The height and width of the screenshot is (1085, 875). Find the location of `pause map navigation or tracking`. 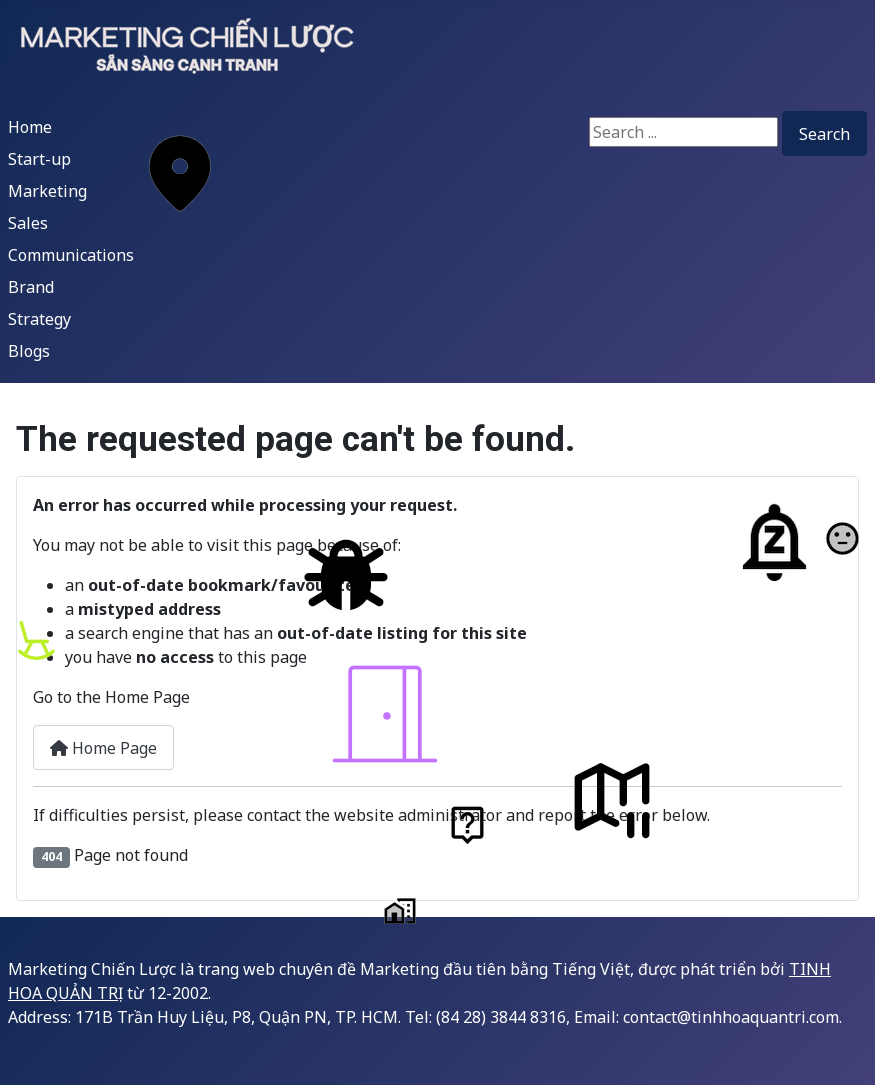

pause map navigation or tracking is located at coordinates (612, 797).